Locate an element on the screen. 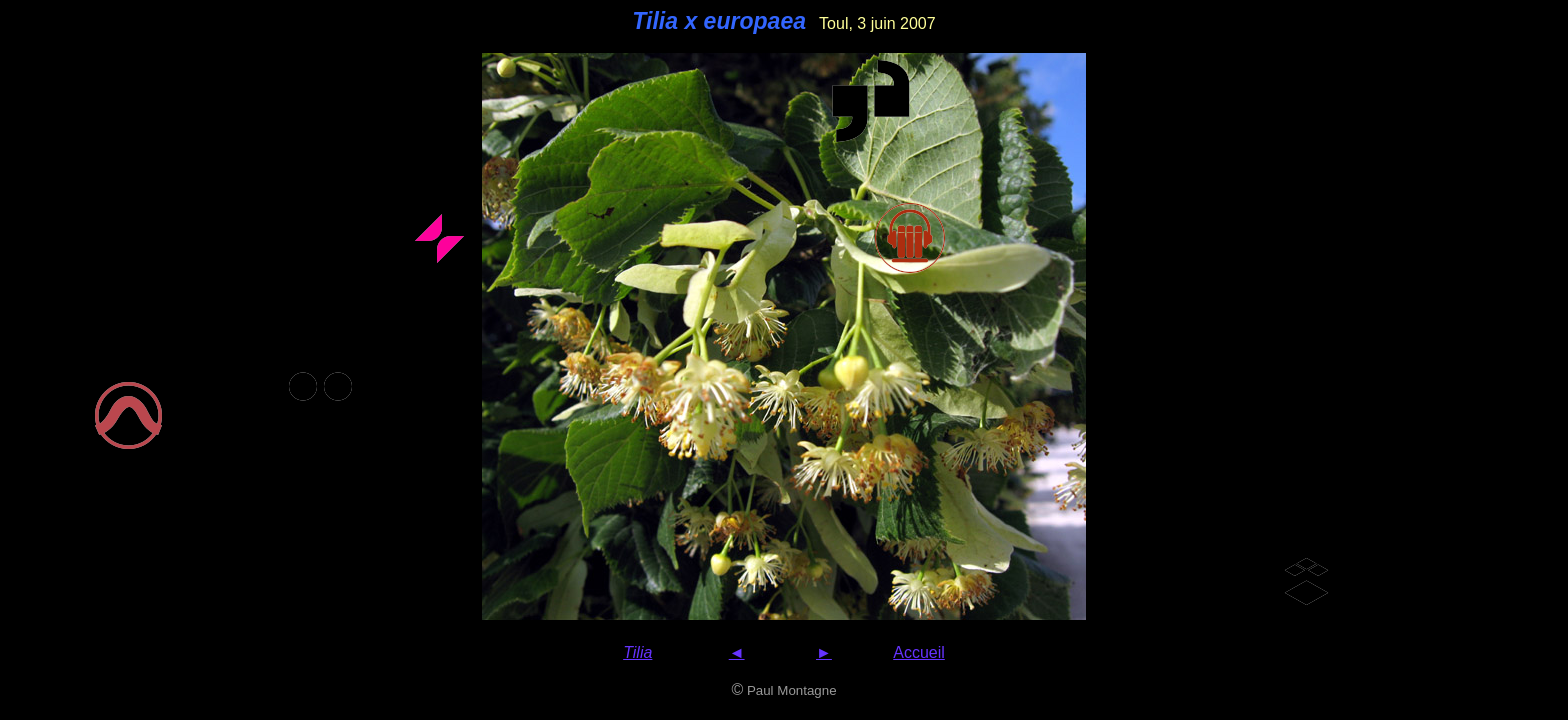 The width and height of the screenshot is (1568, 720). visit glassdoor website is located at coordinates (871, 101).